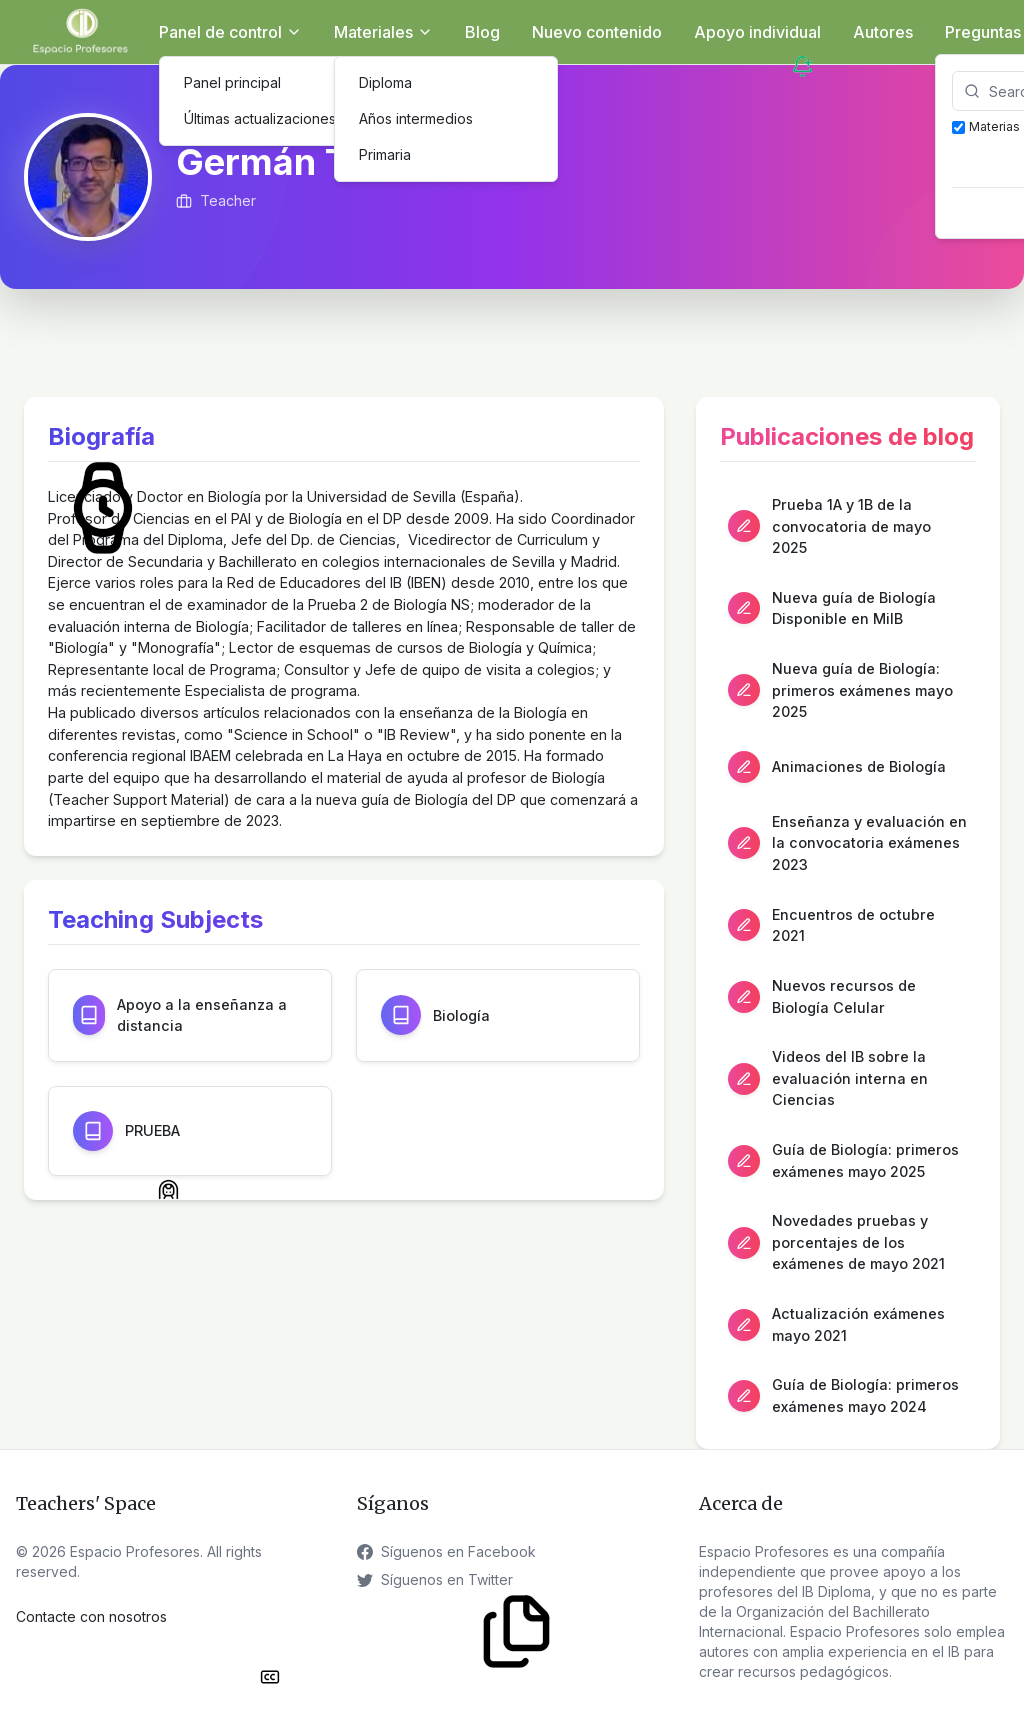 This screenshot has width=1024, height=1722. I want to click on view watch or wearable device settings, so click(103, 508).